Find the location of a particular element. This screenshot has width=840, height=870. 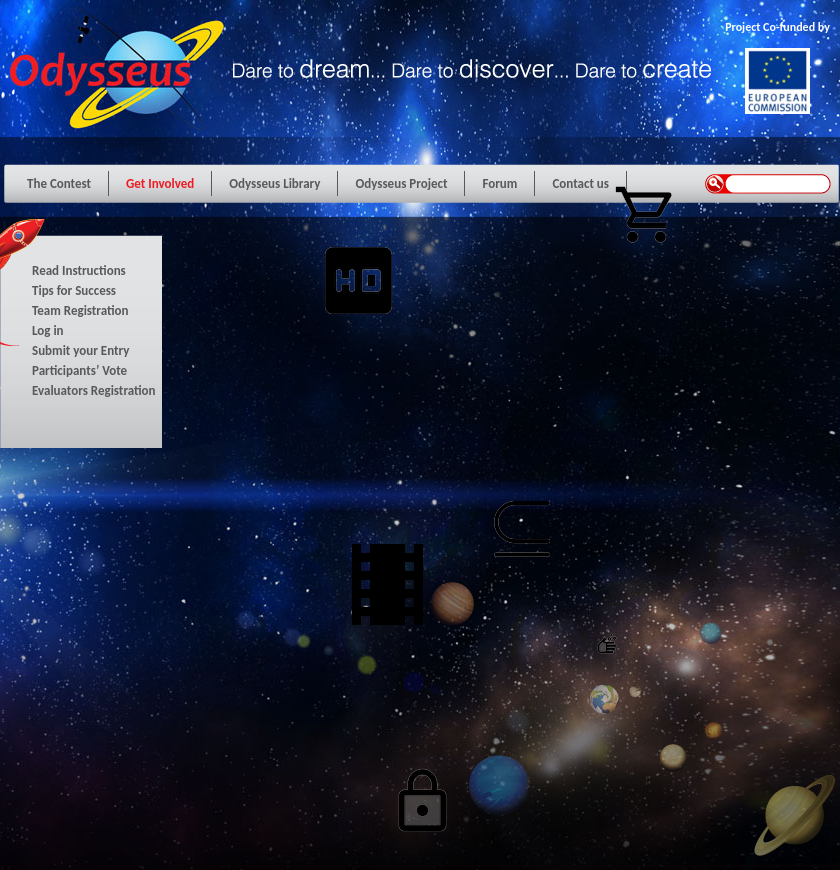

indicates handwashing facilities available is located at coordinates (607, 643).